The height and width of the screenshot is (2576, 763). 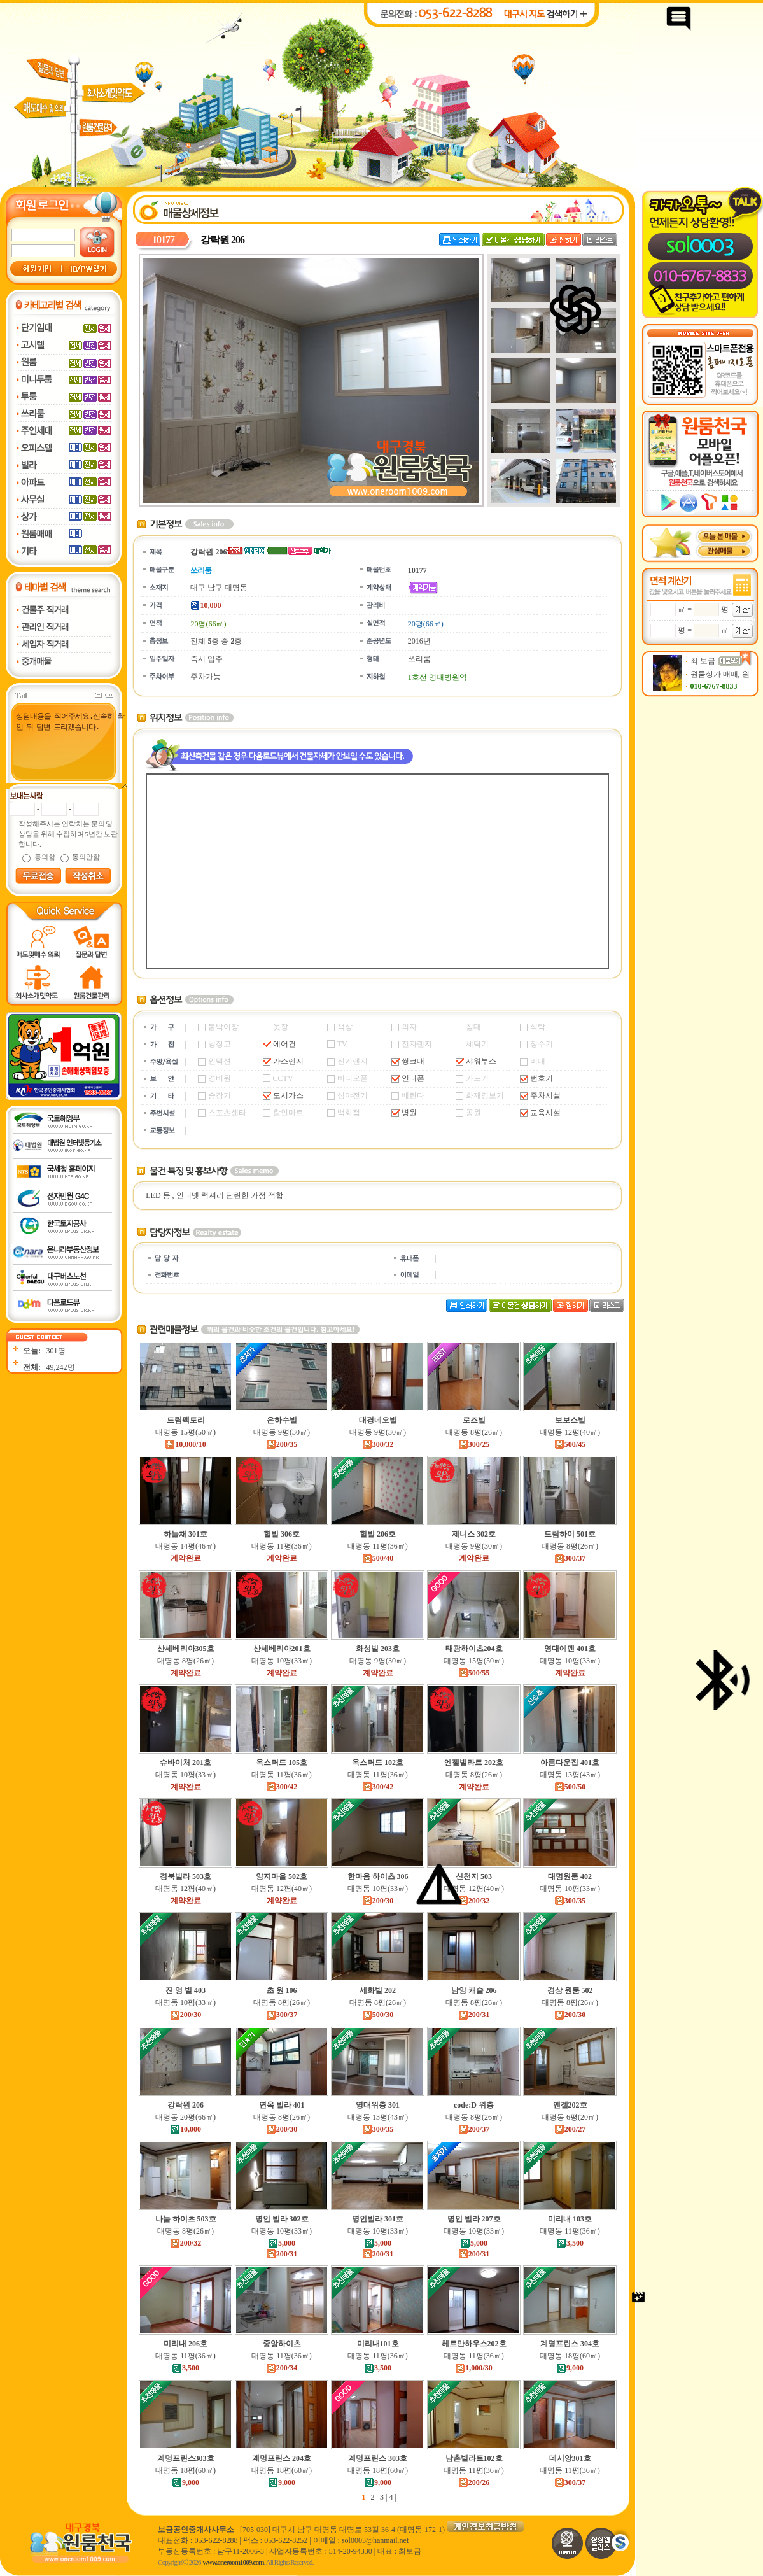 I want to click on bluetooth audio is currently active, so click(x=722, y=1680).